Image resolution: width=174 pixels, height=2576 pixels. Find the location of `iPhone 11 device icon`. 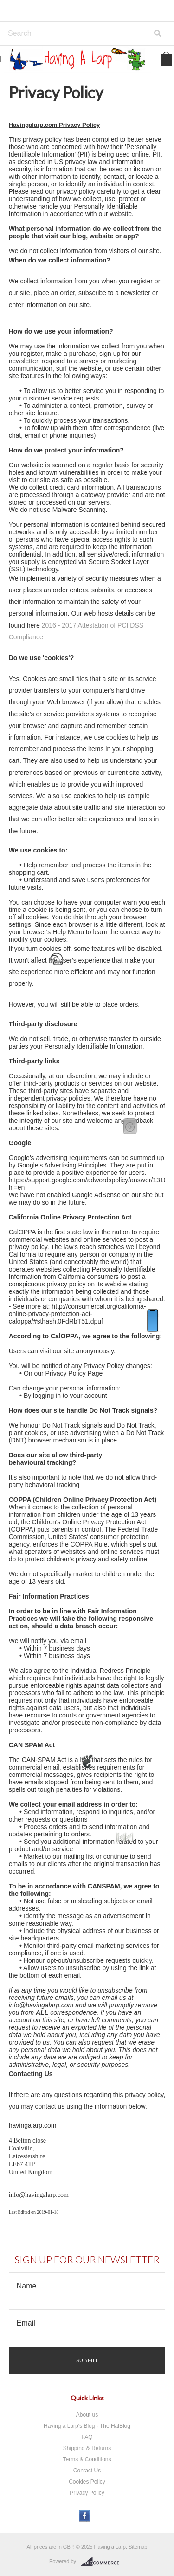

iPhone 11 device icon is located at coordinates (153, 1321).